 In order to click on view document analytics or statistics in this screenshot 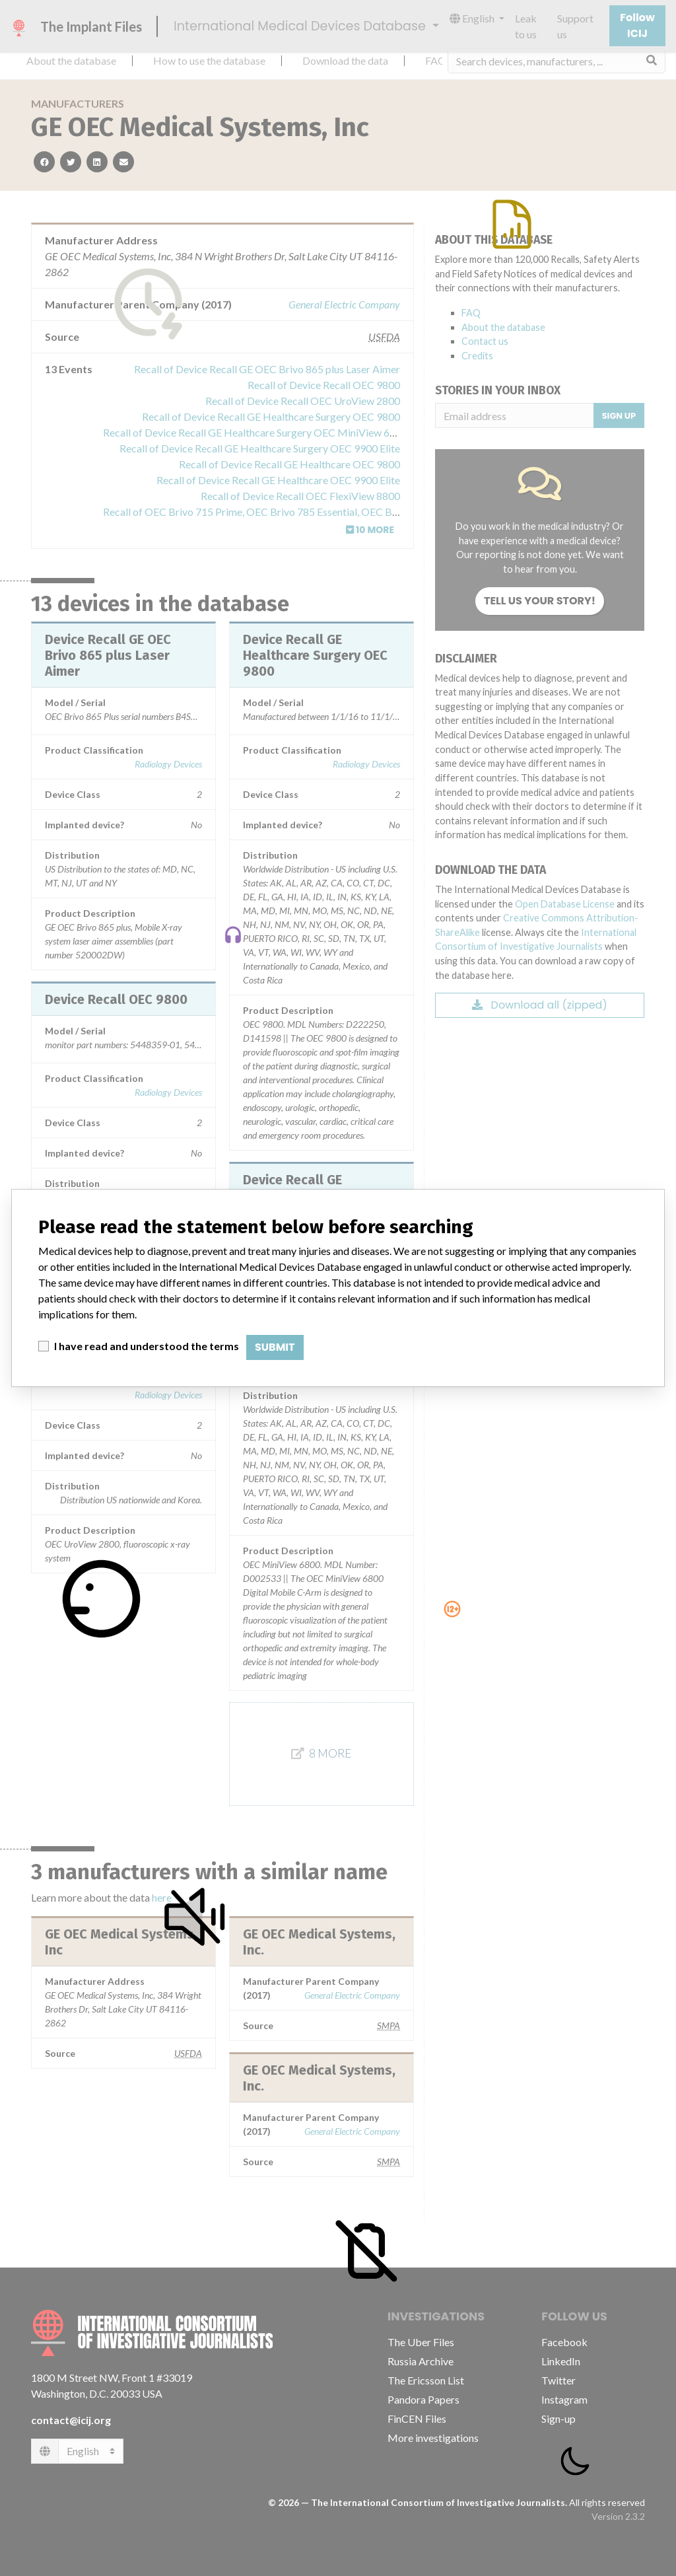, I will do `click(512, 224)`.